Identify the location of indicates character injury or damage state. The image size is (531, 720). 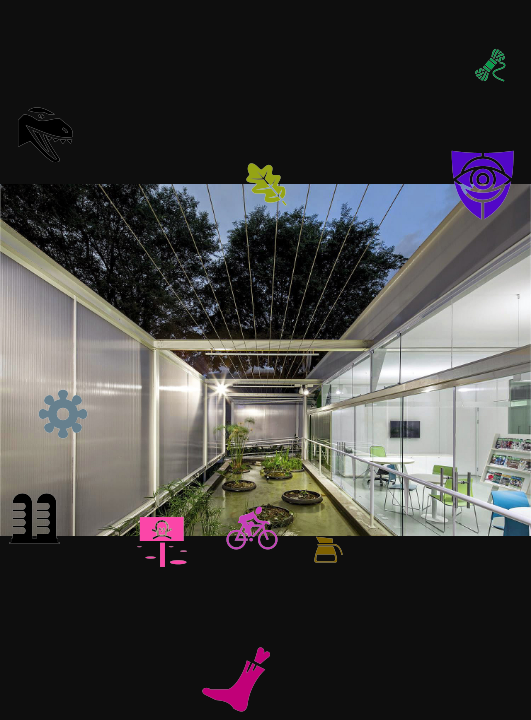
(237, 678).